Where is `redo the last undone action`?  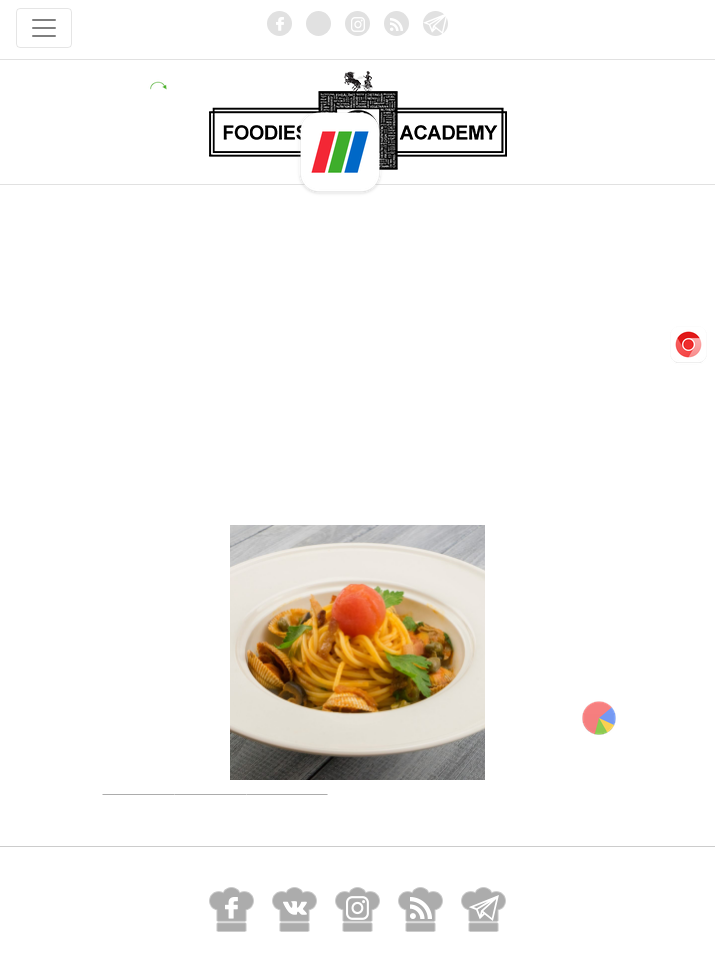
redo the last undone action is located at coordinates (158, 85).